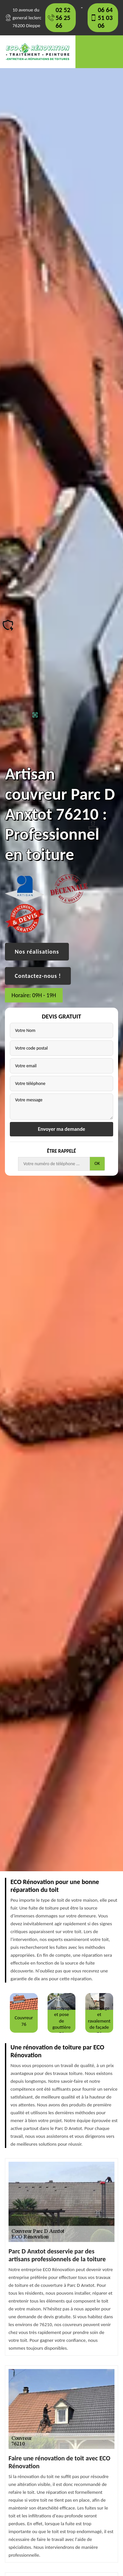 The width and height of the screenshot is (123, 2576). I want to click on enable power-saving security mode, so click(8, 625).